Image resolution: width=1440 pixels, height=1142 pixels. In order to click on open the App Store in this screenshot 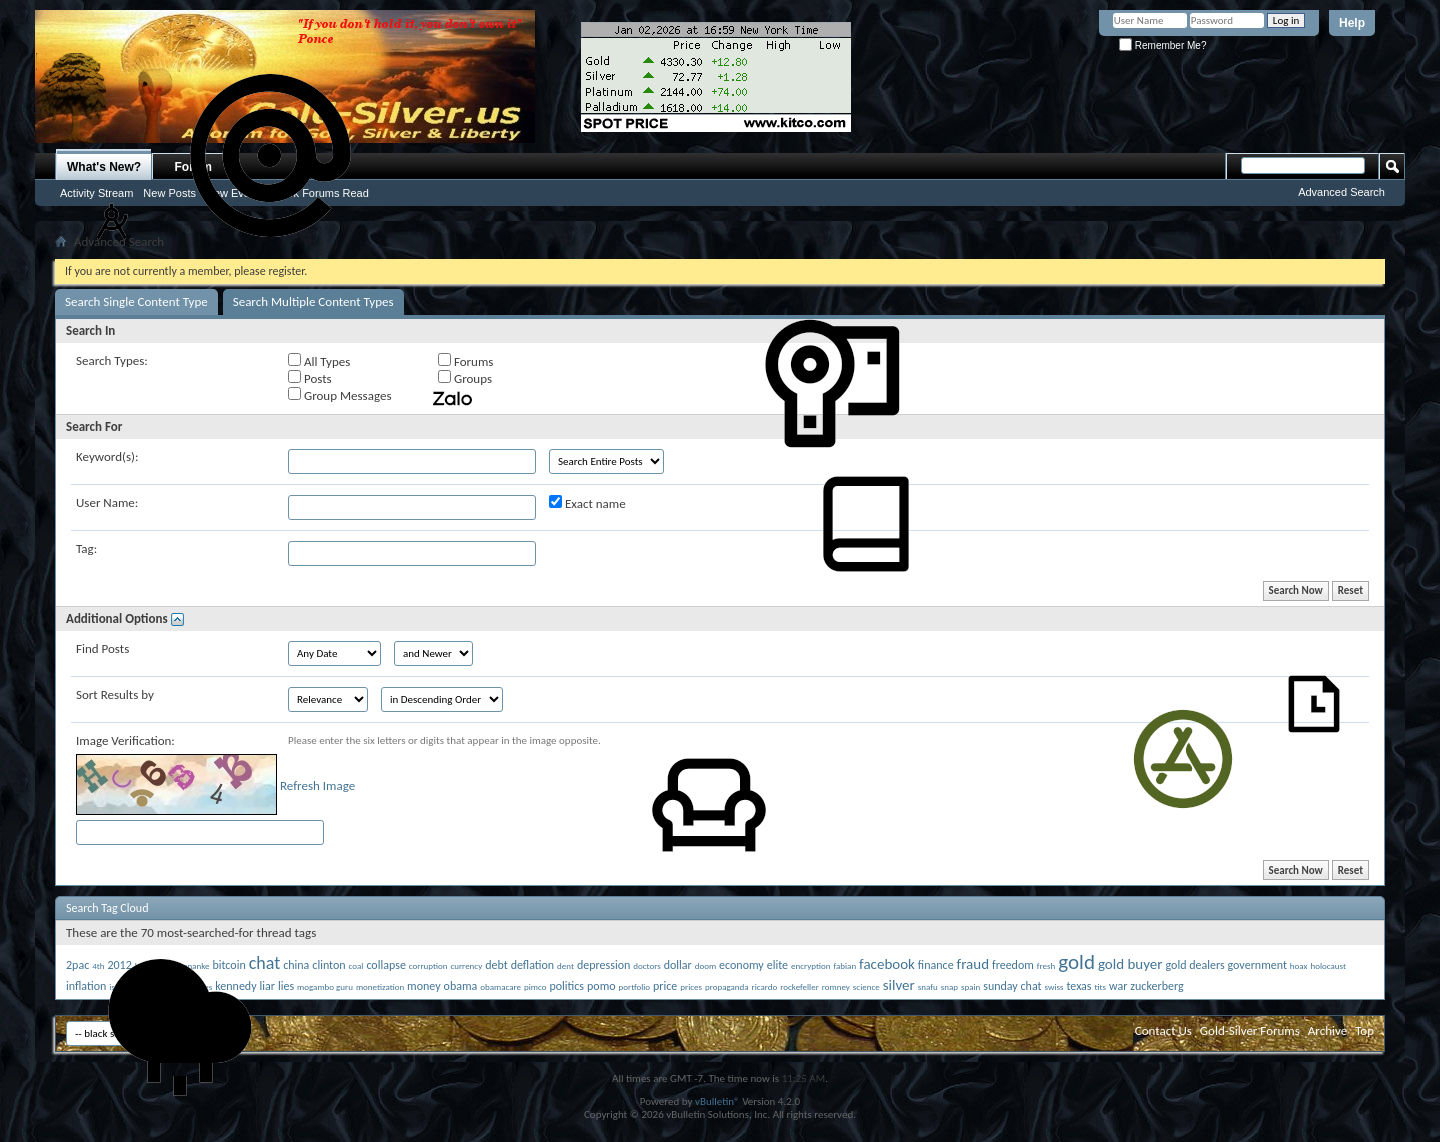, I will do `click(1183, 759)`.